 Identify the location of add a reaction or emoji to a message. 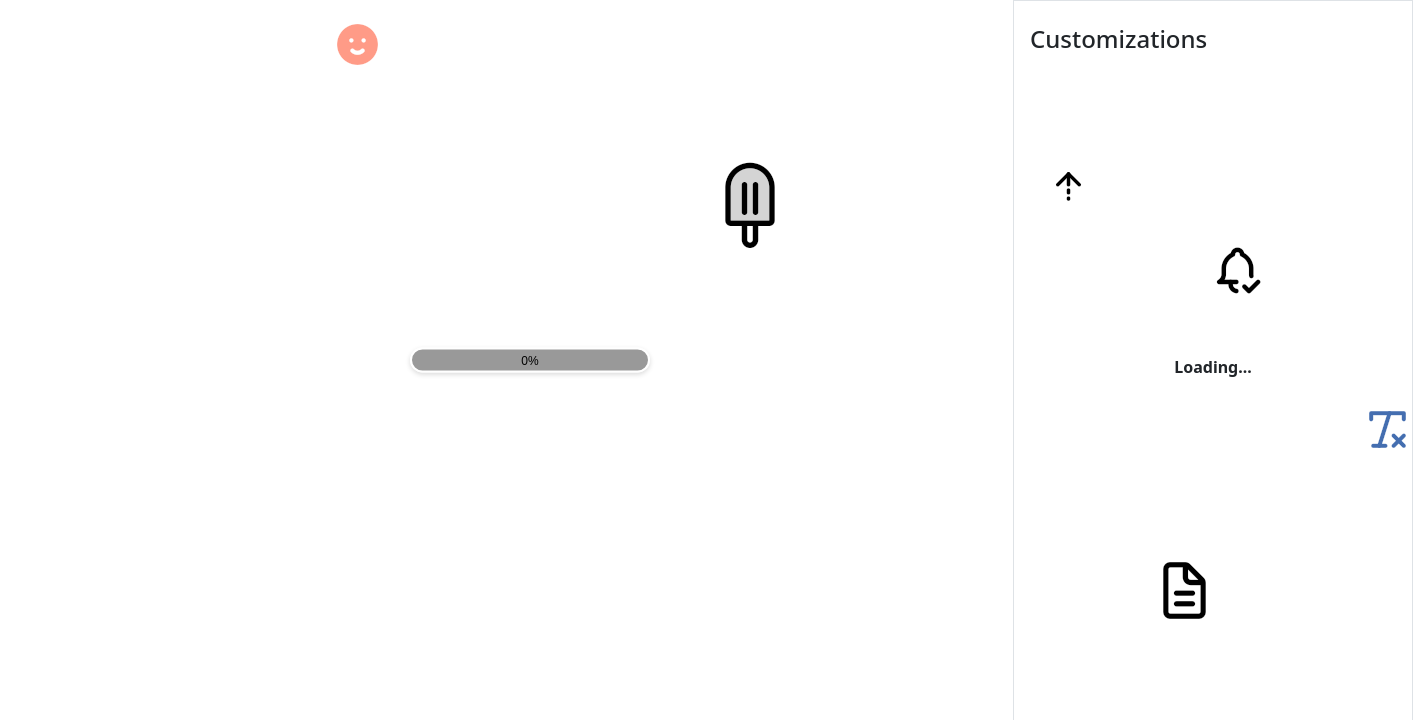
(357, 44).